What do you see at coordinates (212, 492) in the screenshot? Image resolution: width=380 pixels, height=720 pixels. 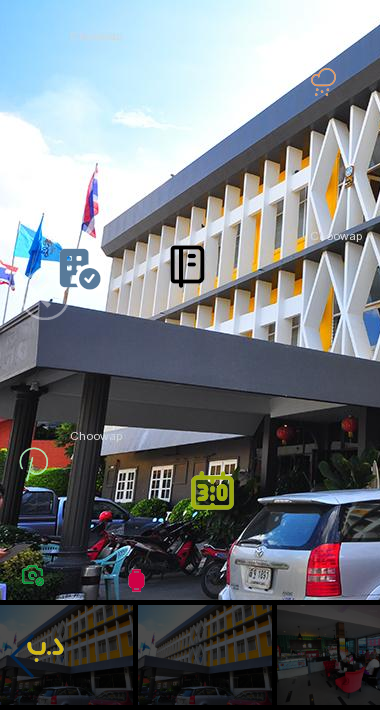 I see `view game or match scores` at bounding box center [212, 492].